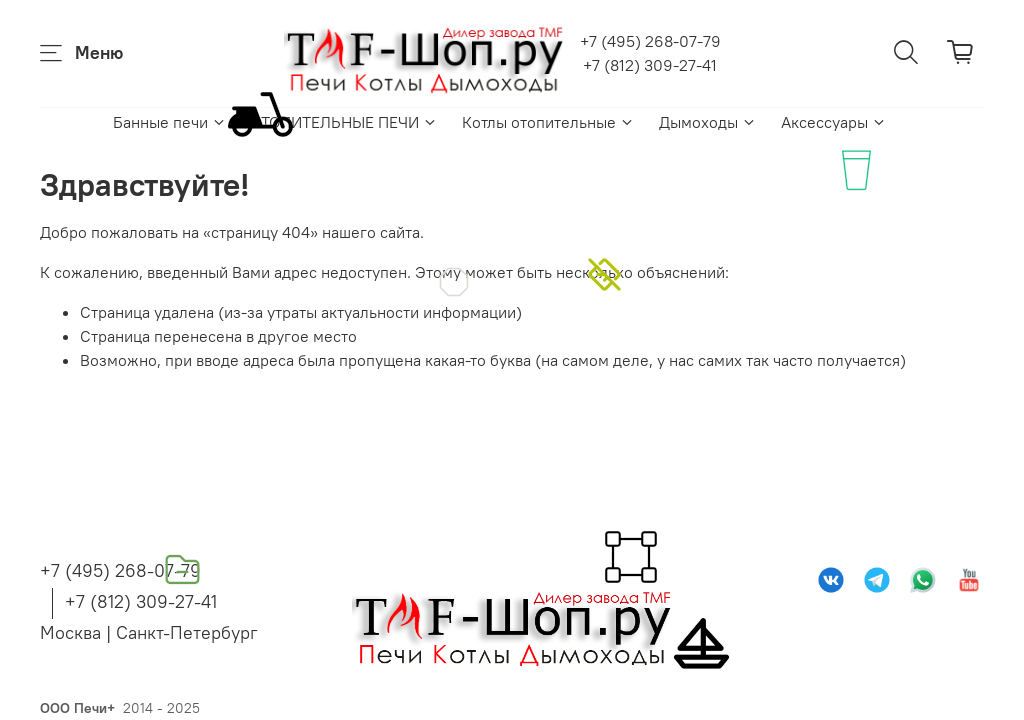 This screenshot has height=720, width=1024. Describe the element at coordinates (260, 116) in the screenshot. I see `select moped or scooter delivery` at that location.